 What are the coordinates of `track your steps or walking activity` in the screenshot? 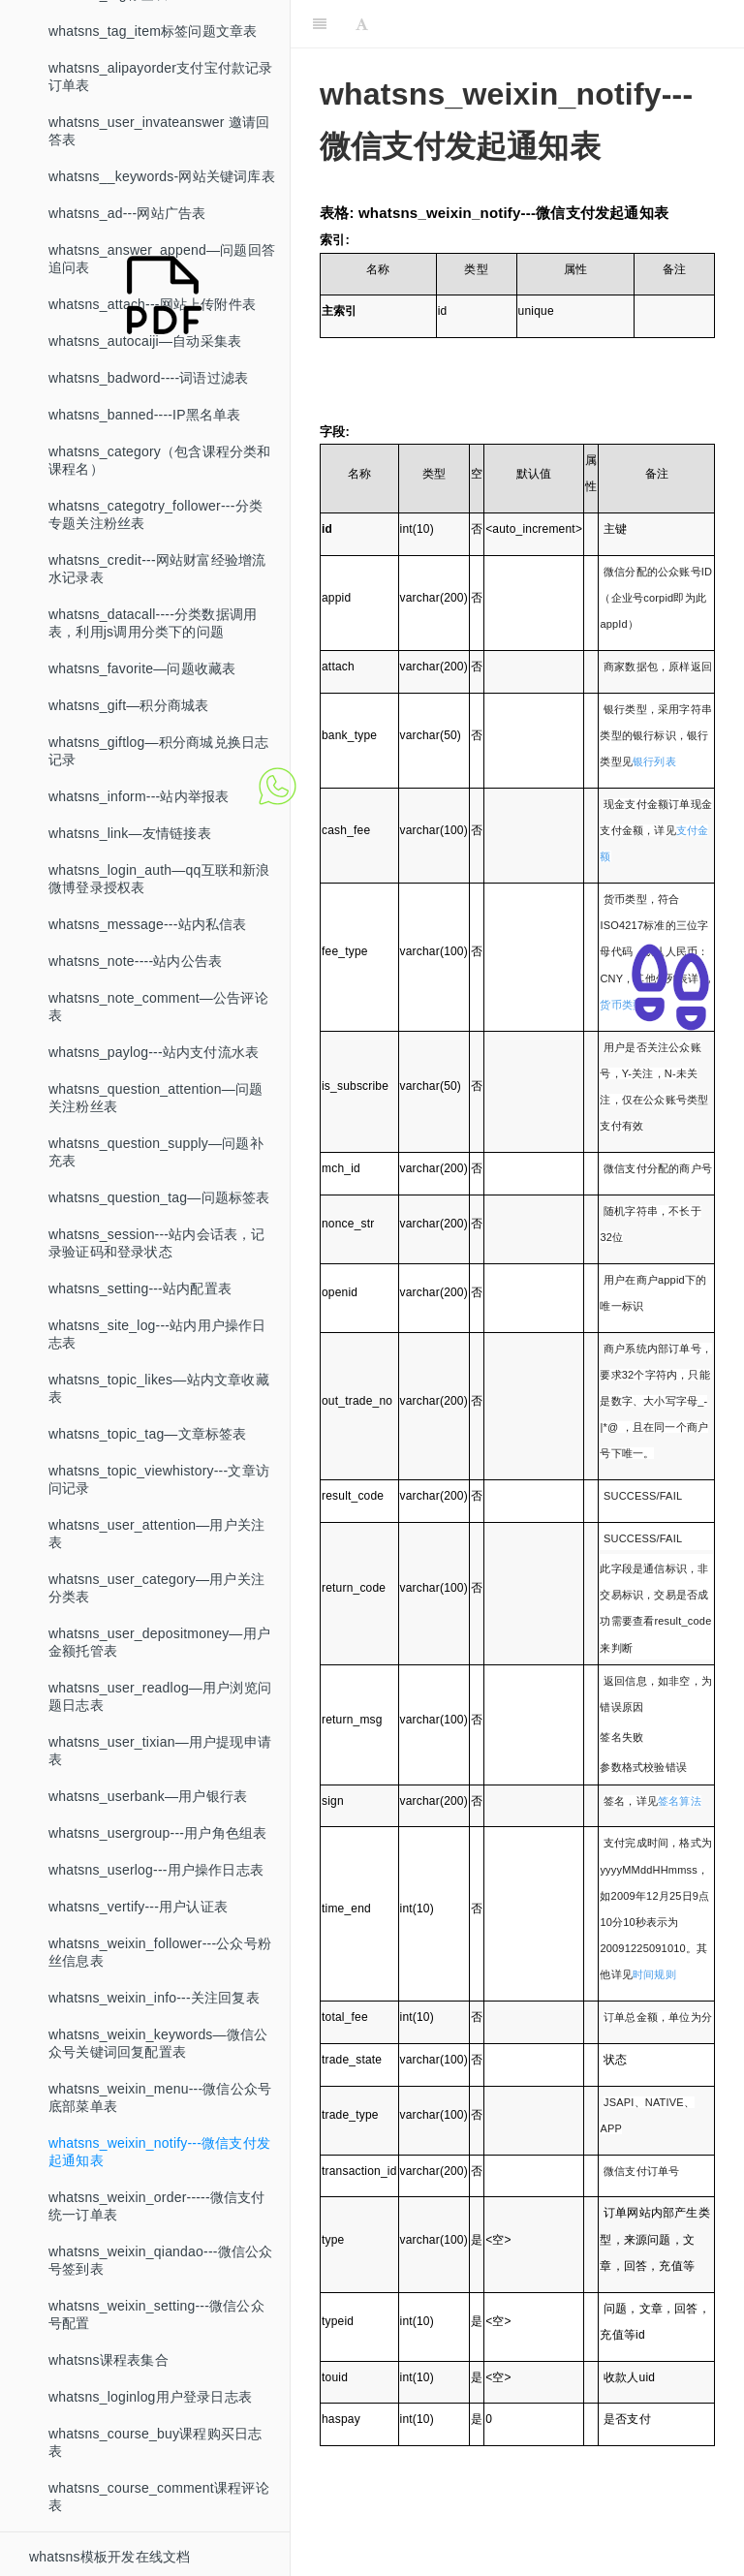 It's located at (670, 987).